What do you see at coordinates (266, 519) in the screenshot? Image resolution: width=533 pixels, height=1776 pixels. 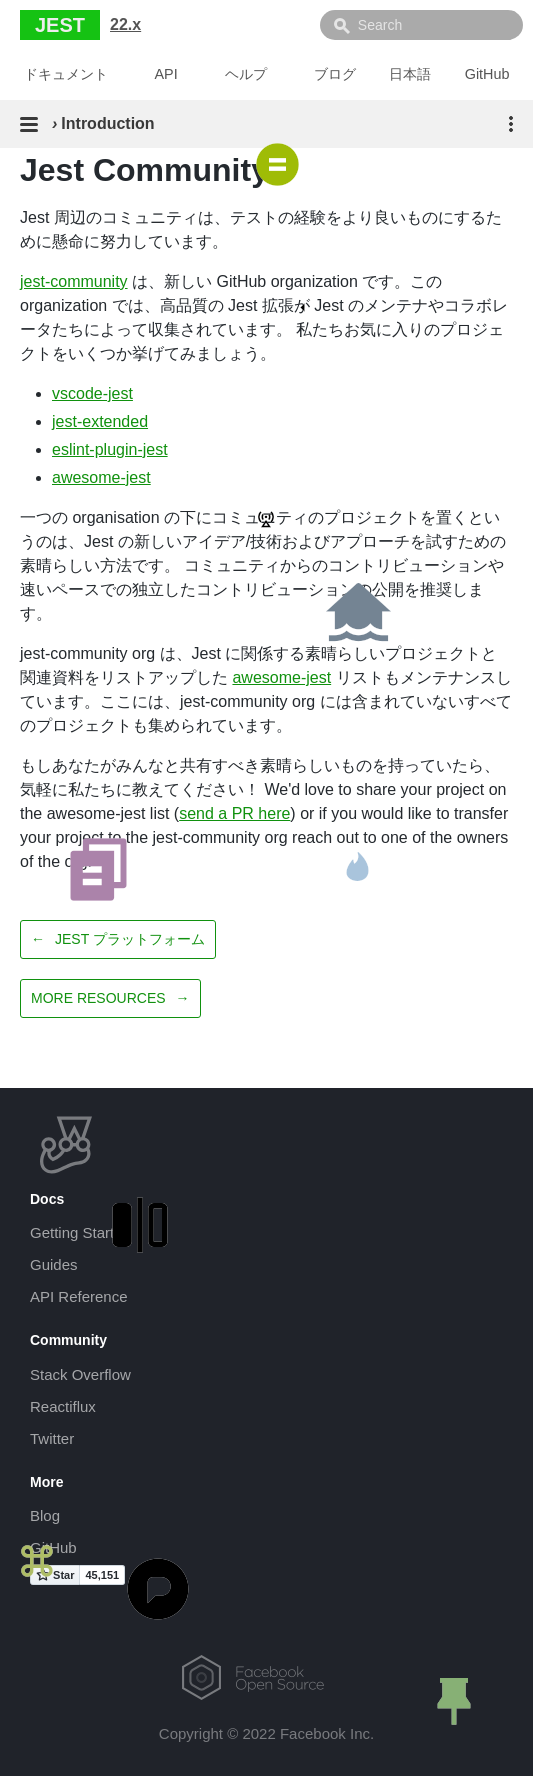 I see `access wireless network or base station settings` at bounding box center [266, 519].